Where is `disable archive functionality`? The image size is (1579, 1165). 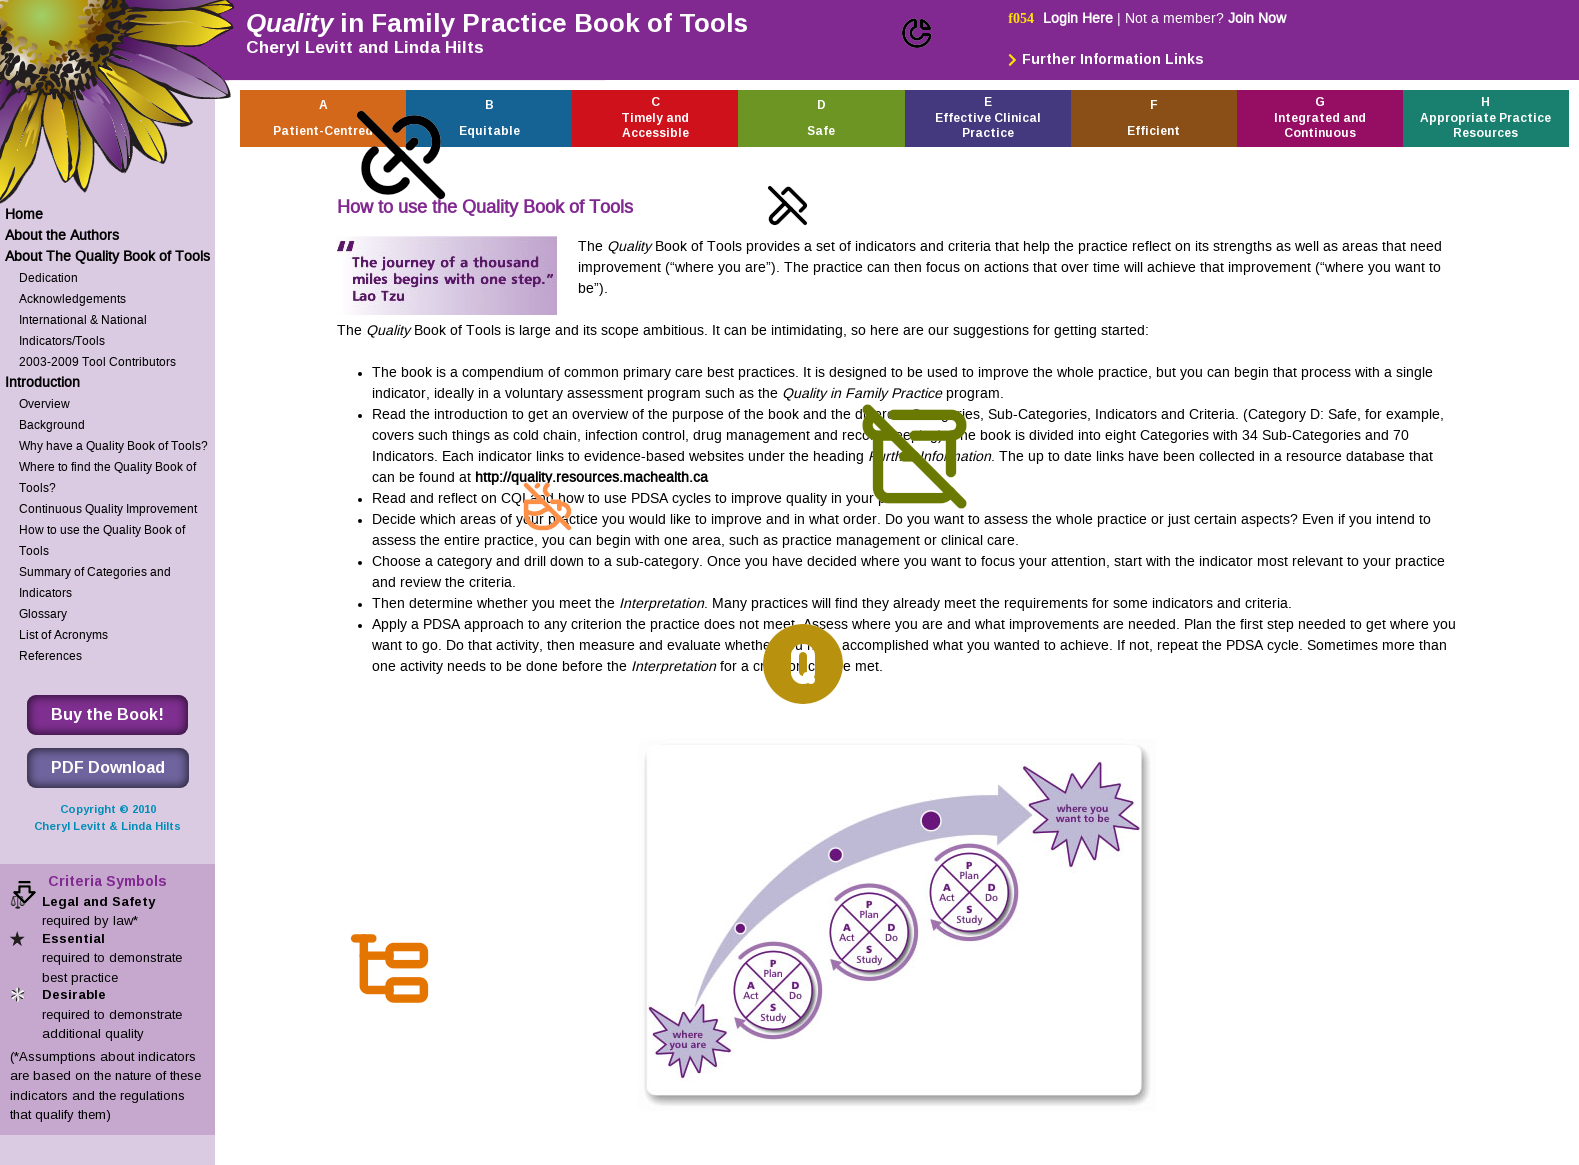 disable archive functionality is located at coordinates (914, 456).